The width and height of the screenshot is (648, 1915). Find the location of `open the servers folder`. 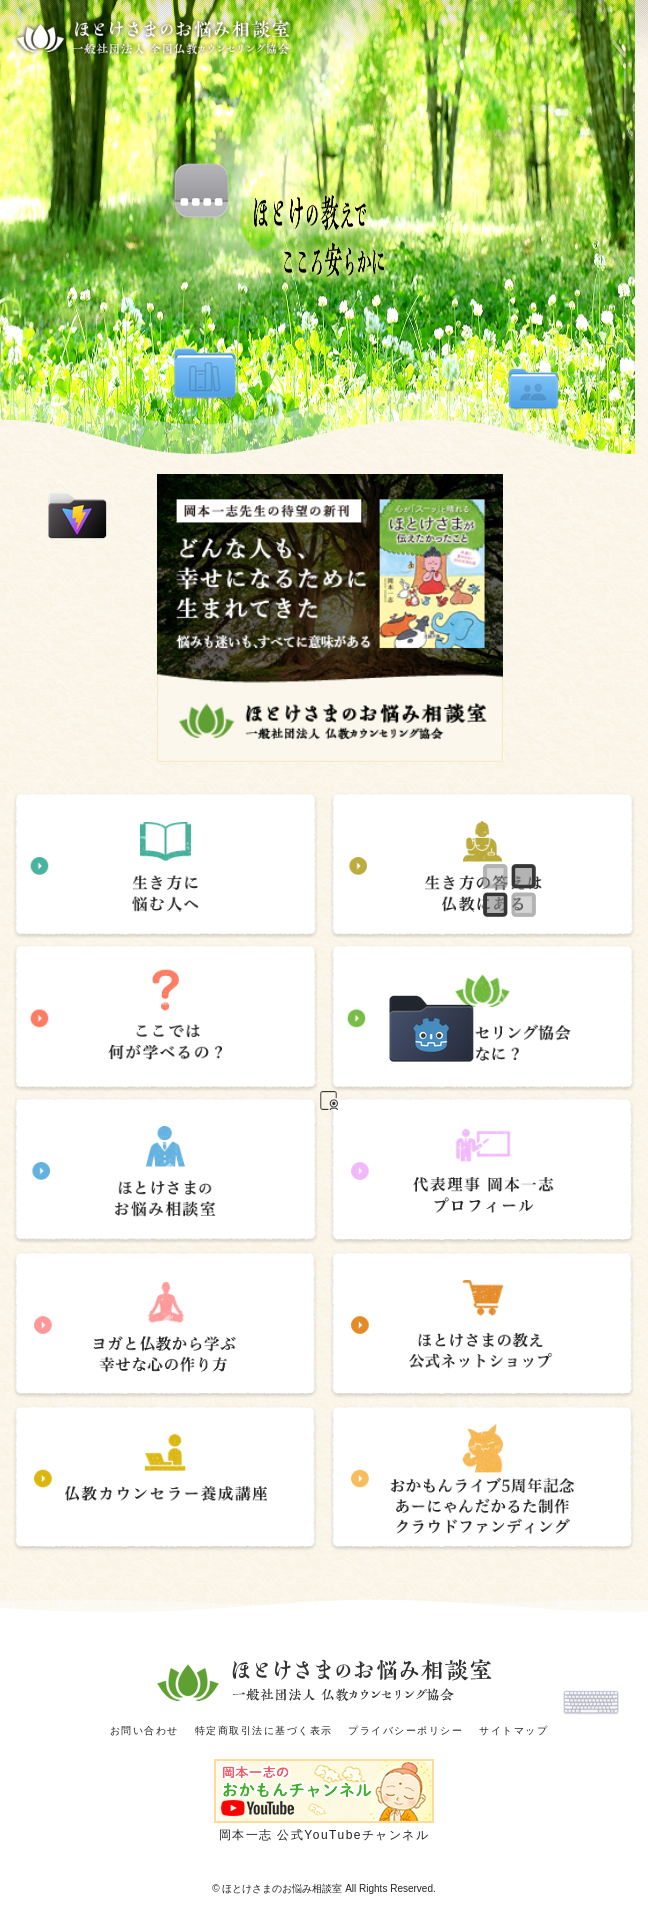

open the servers folder is located at coordinates (533, 388).